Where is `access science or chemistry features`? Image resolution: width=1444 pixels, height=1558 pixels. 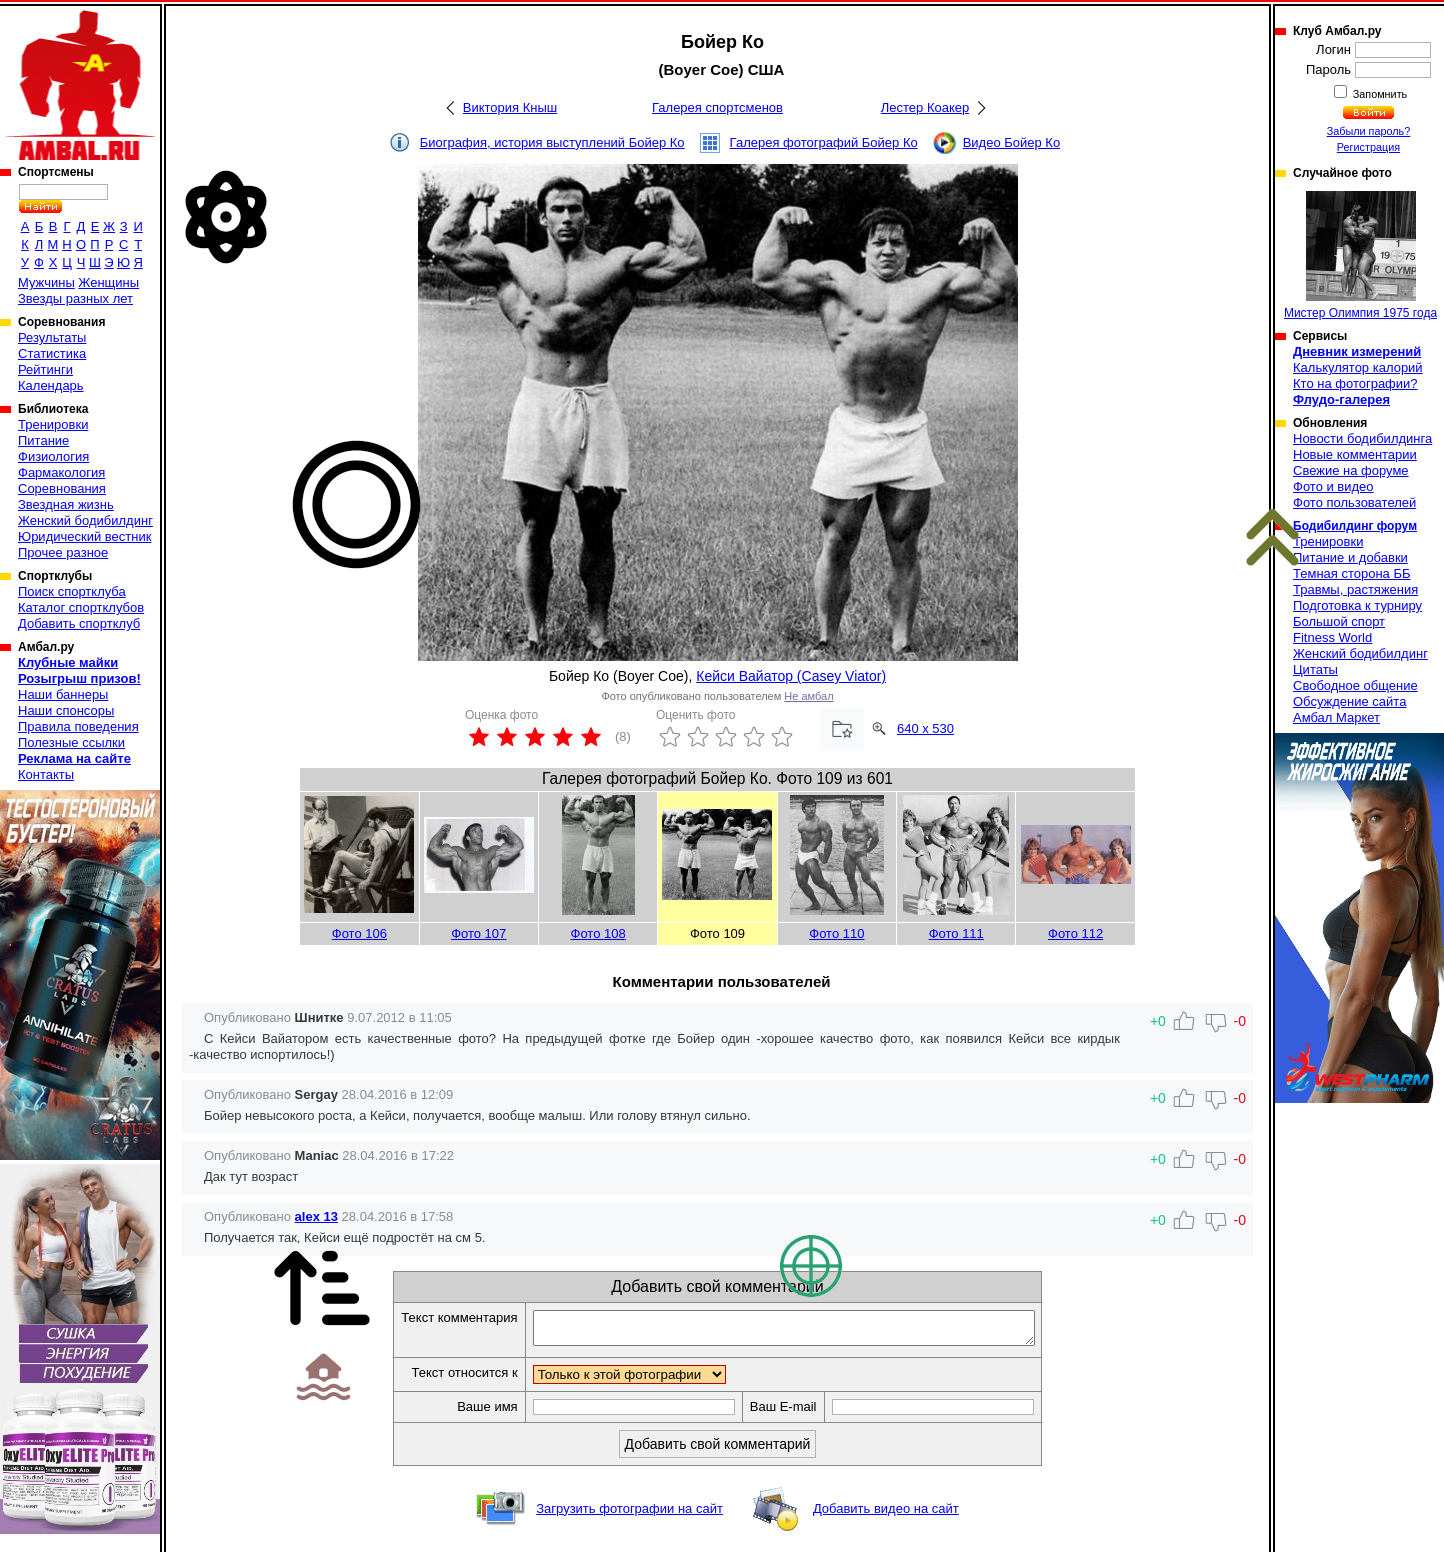 access science or chemistry features is located at coordinates (226, 217).